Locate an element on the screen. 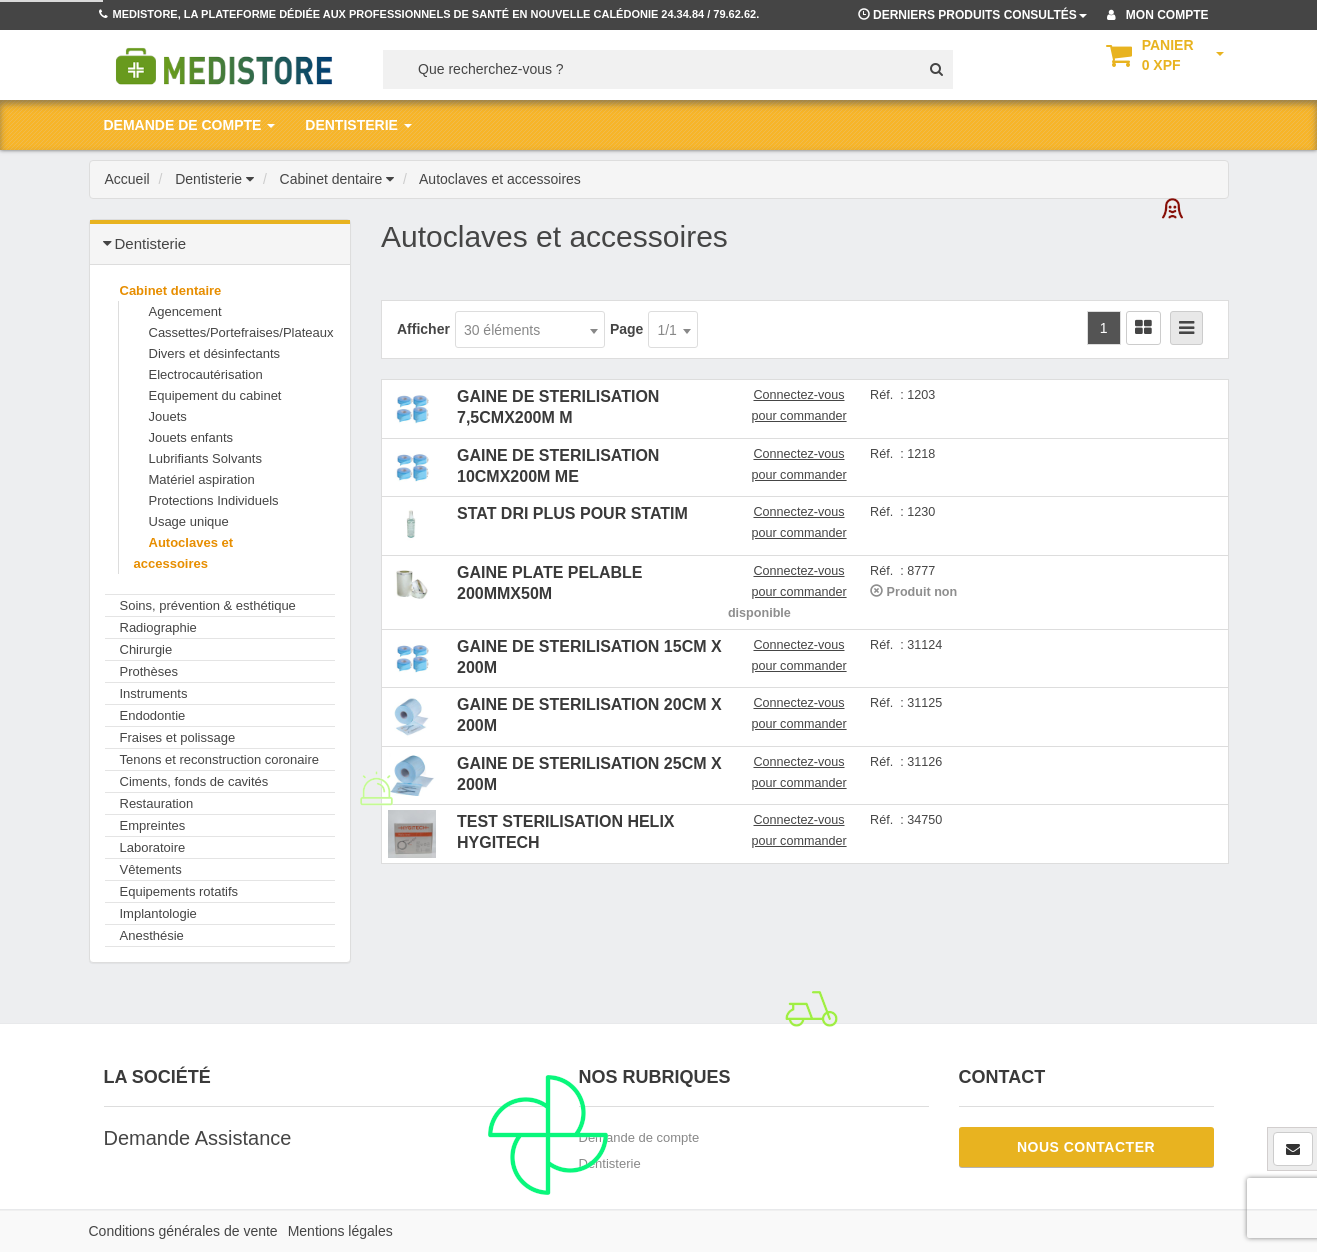 This screenshot has width=1317, height=1252. emergency alert or warning notification is located at coordinates (376, 791).